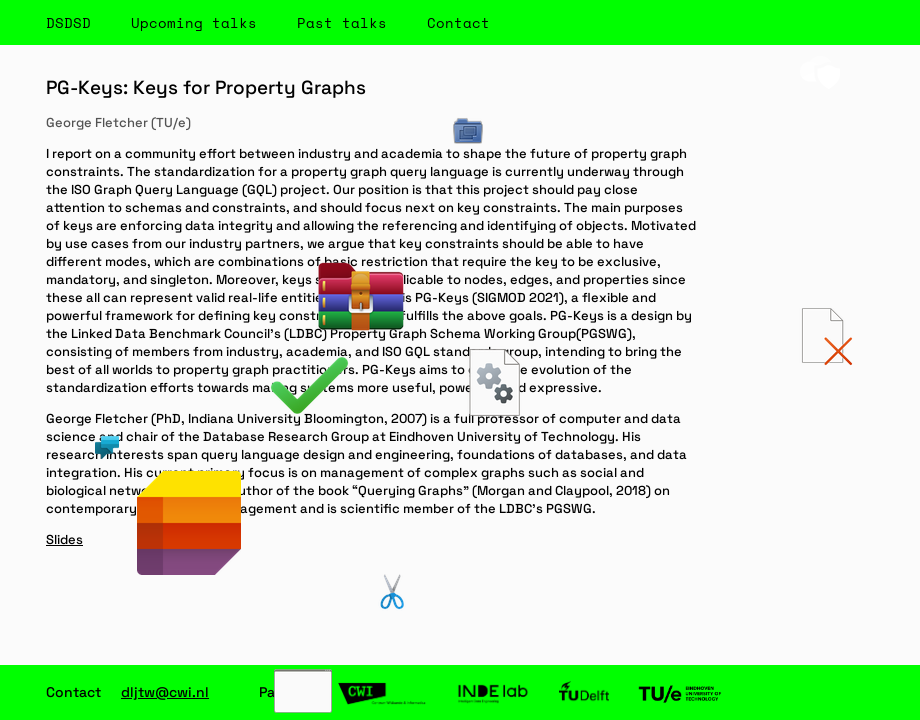 This screenshot has width=920, height=720. What do you see at coordinates (468, 131) in the screenshot?
I see `access media library content folder` at bounding box center [468, 131].